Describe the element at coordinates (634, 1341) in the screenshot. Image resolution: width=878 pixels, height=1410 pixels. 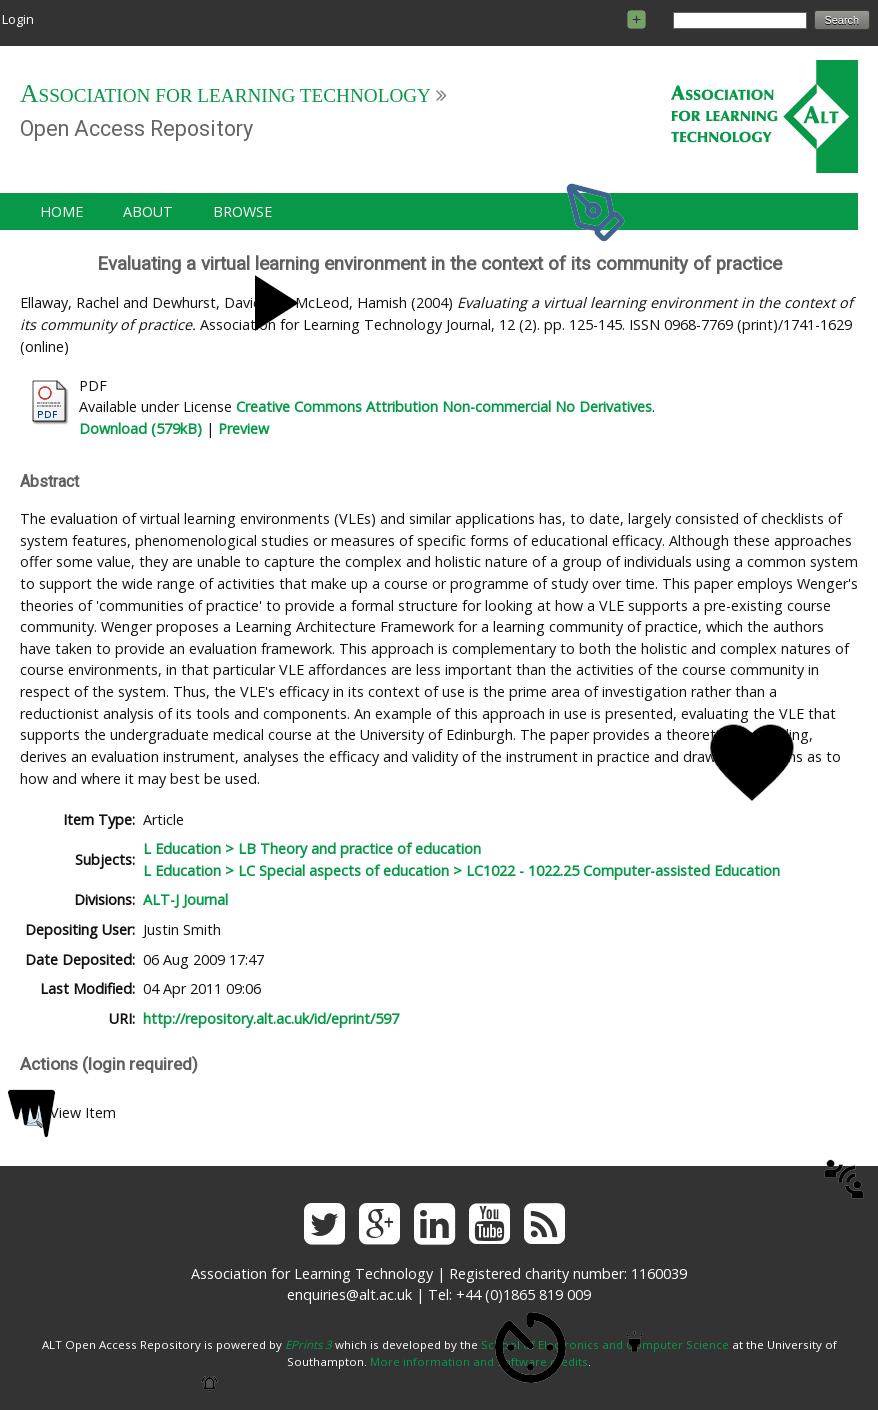
I see `highlight selected text` at that location.